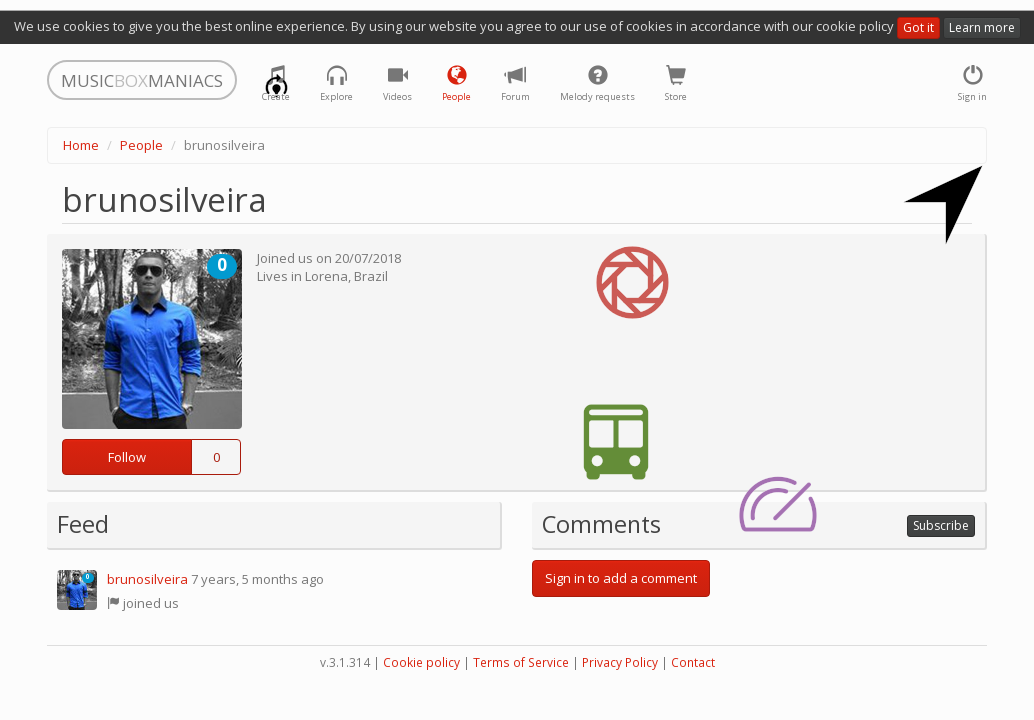 Image resolution: width=1034 pixels, height=720 pixels. Describe the element at coordinates (616, 442) in the screenshot. I see `view bus routes or schedules` at that location.